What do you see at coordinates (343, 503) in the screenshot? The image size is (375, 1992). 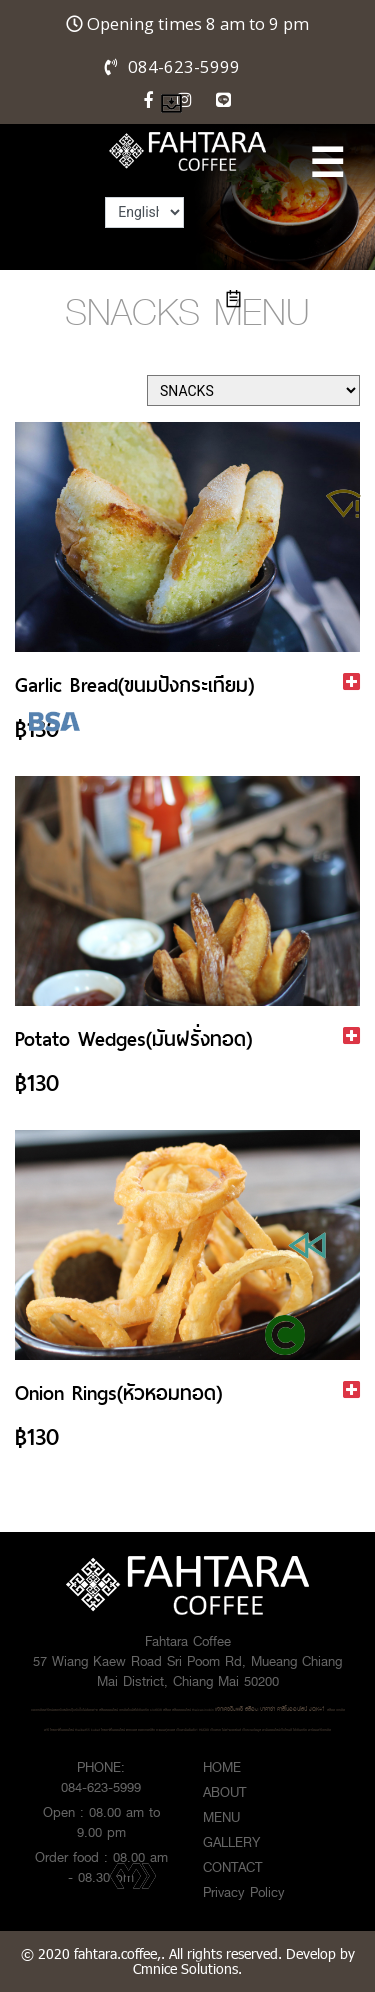 I see `indicates wifi connection error or problem` at bounding box center [343, 503].